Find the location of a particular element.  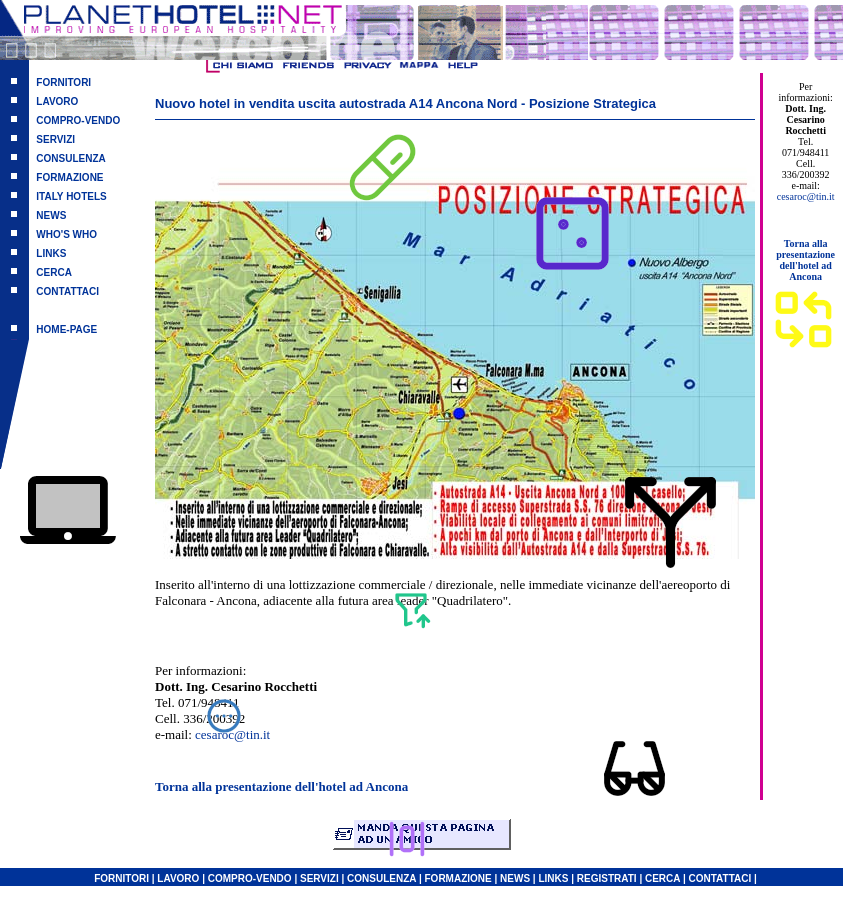

switch to desktop or laptop view is located at coordinates (68, 512).